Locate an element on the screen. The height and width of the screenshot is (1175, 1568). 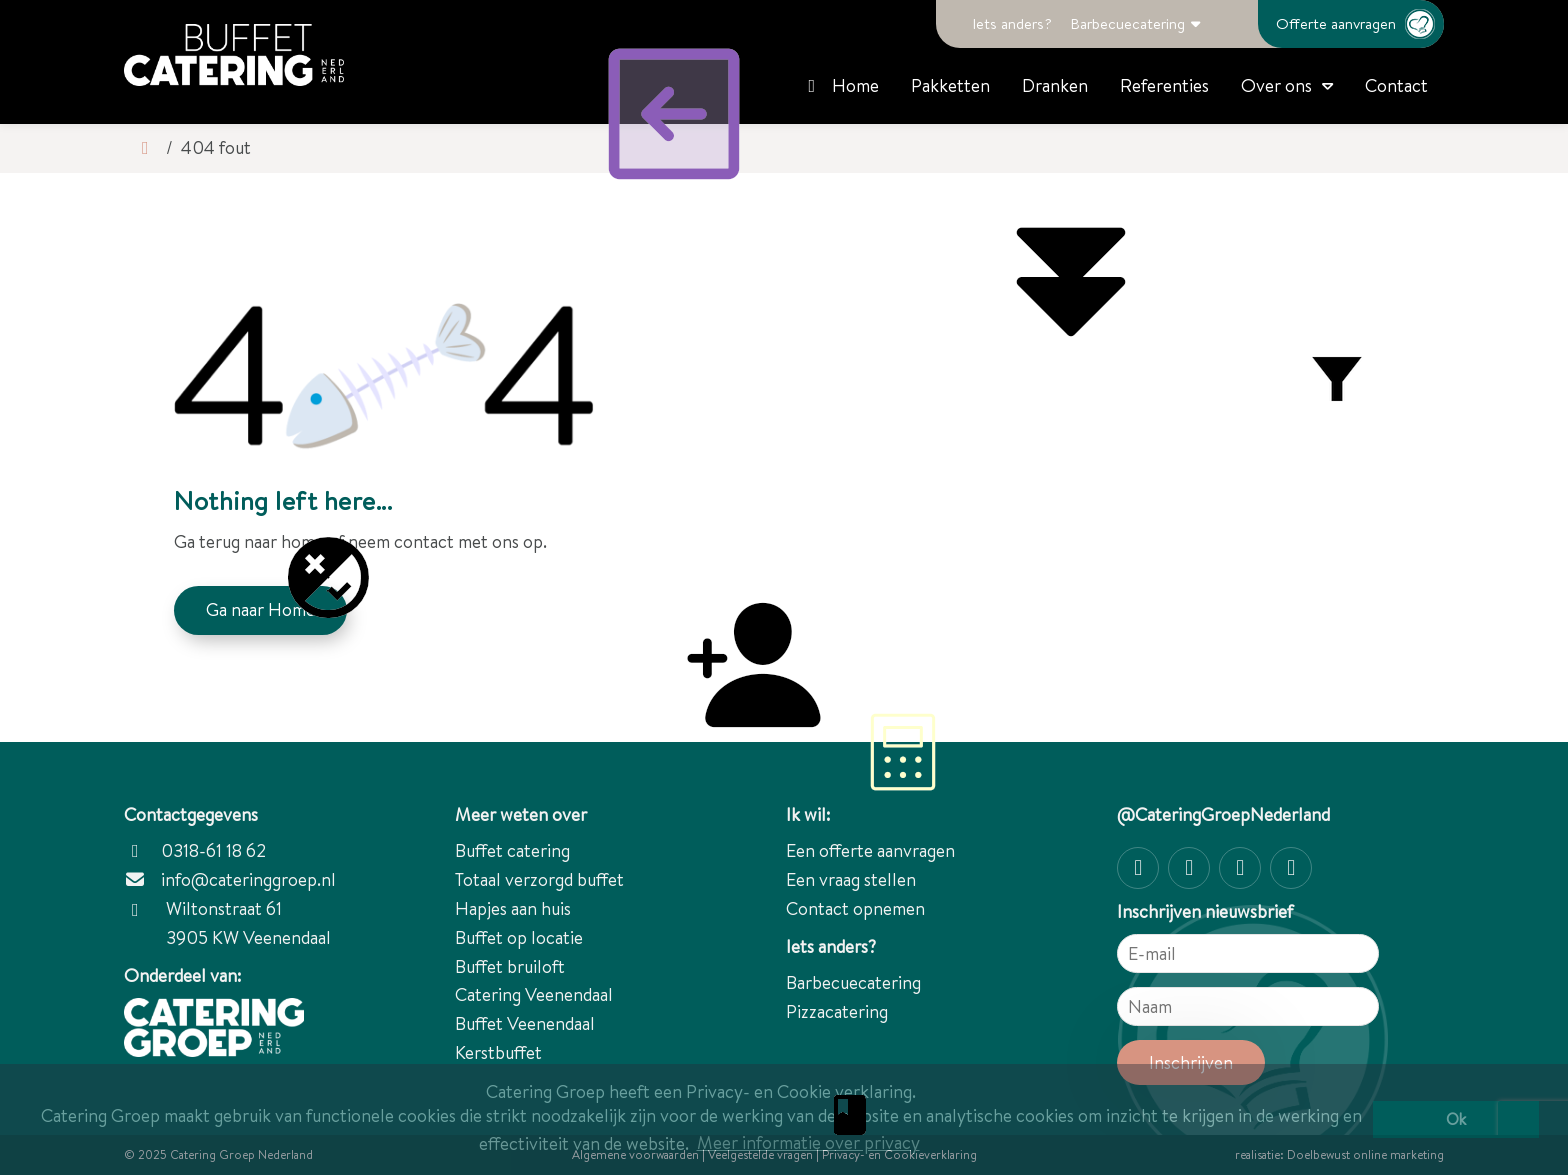
expand all sections or content is located at coordinates (1071, 277).